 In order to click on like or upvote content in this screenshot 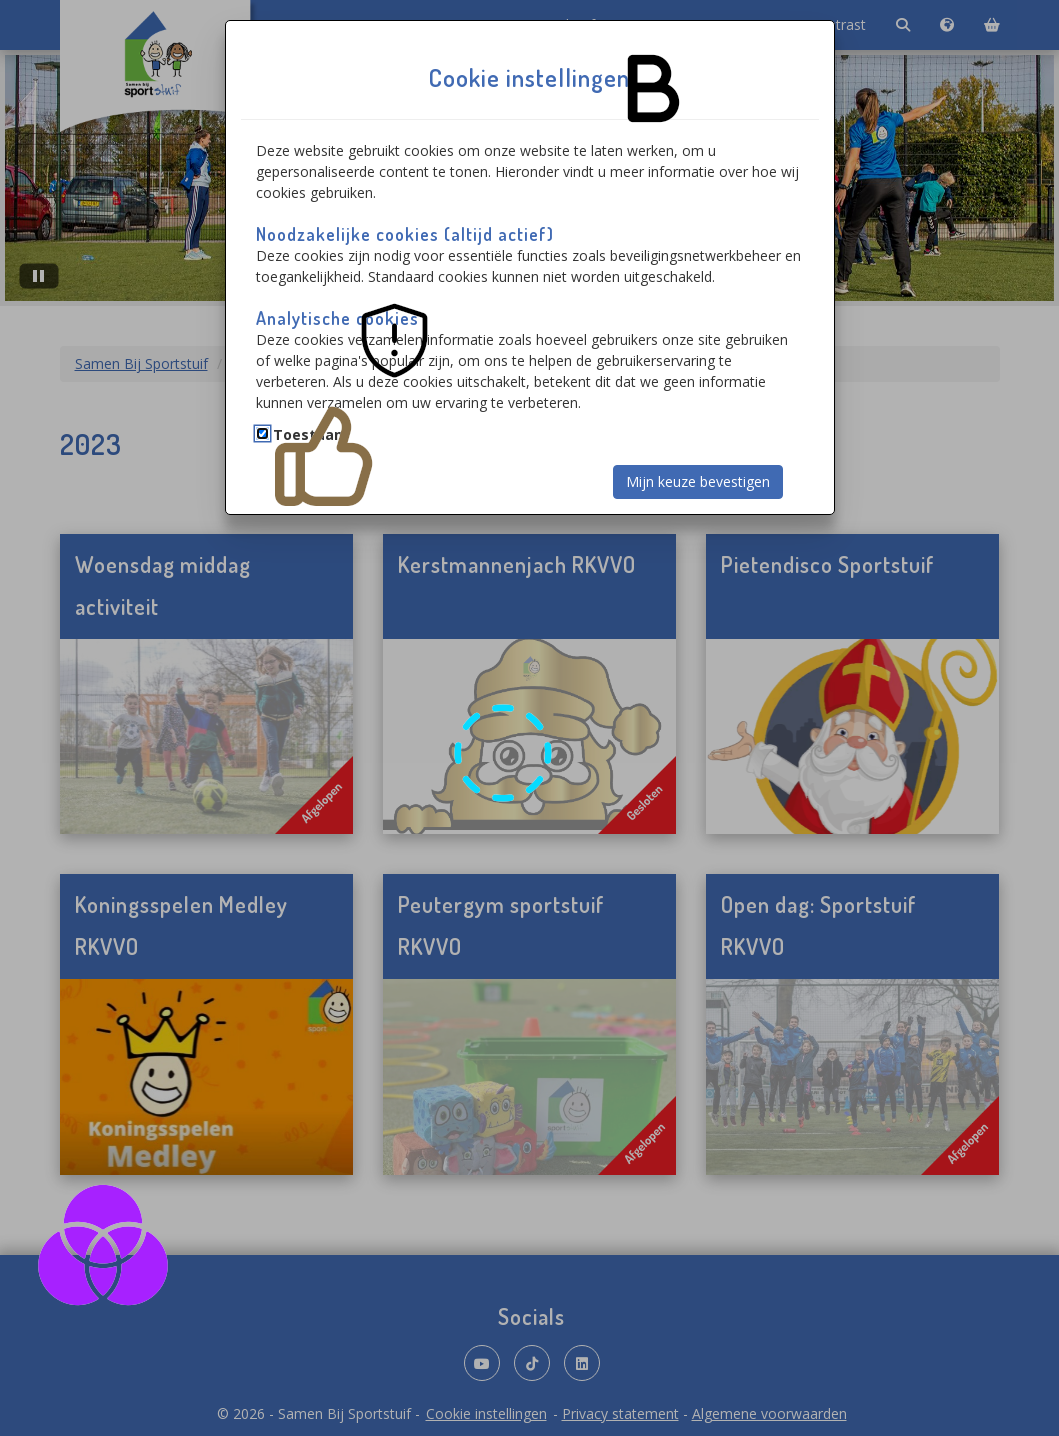, I will do `click(325, 455)`.